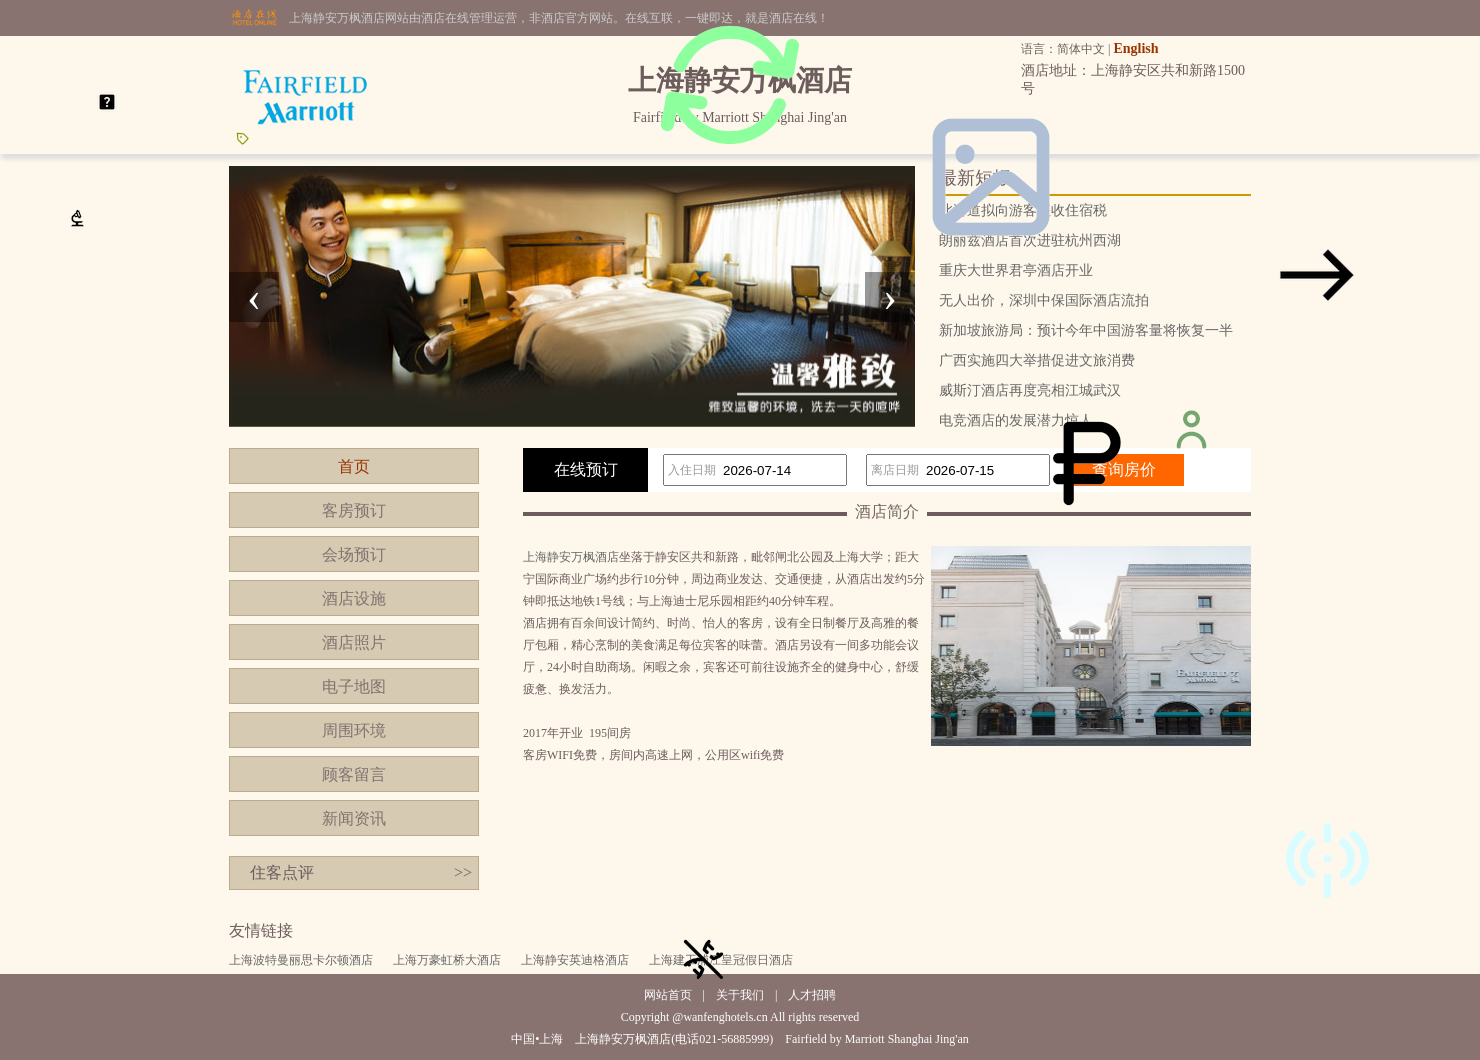 The width and height of the screenshot is (1480, 1060). I want to click on view or manage tags, so click(242, 138).